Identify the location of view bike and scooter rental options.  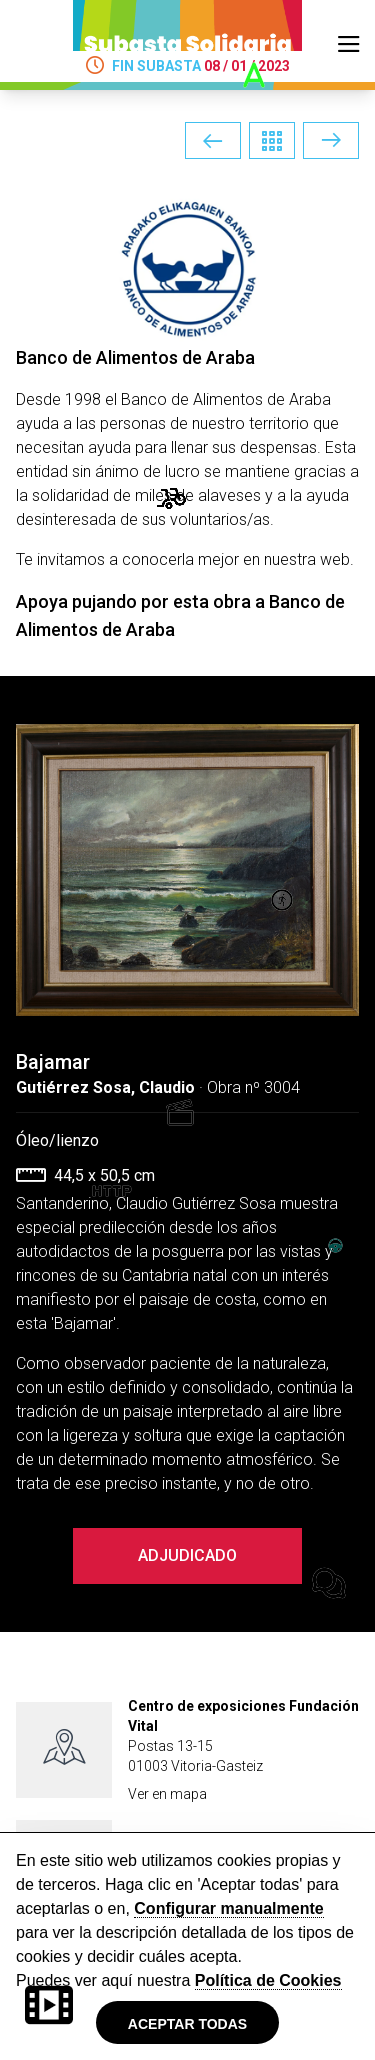
(171, 498).